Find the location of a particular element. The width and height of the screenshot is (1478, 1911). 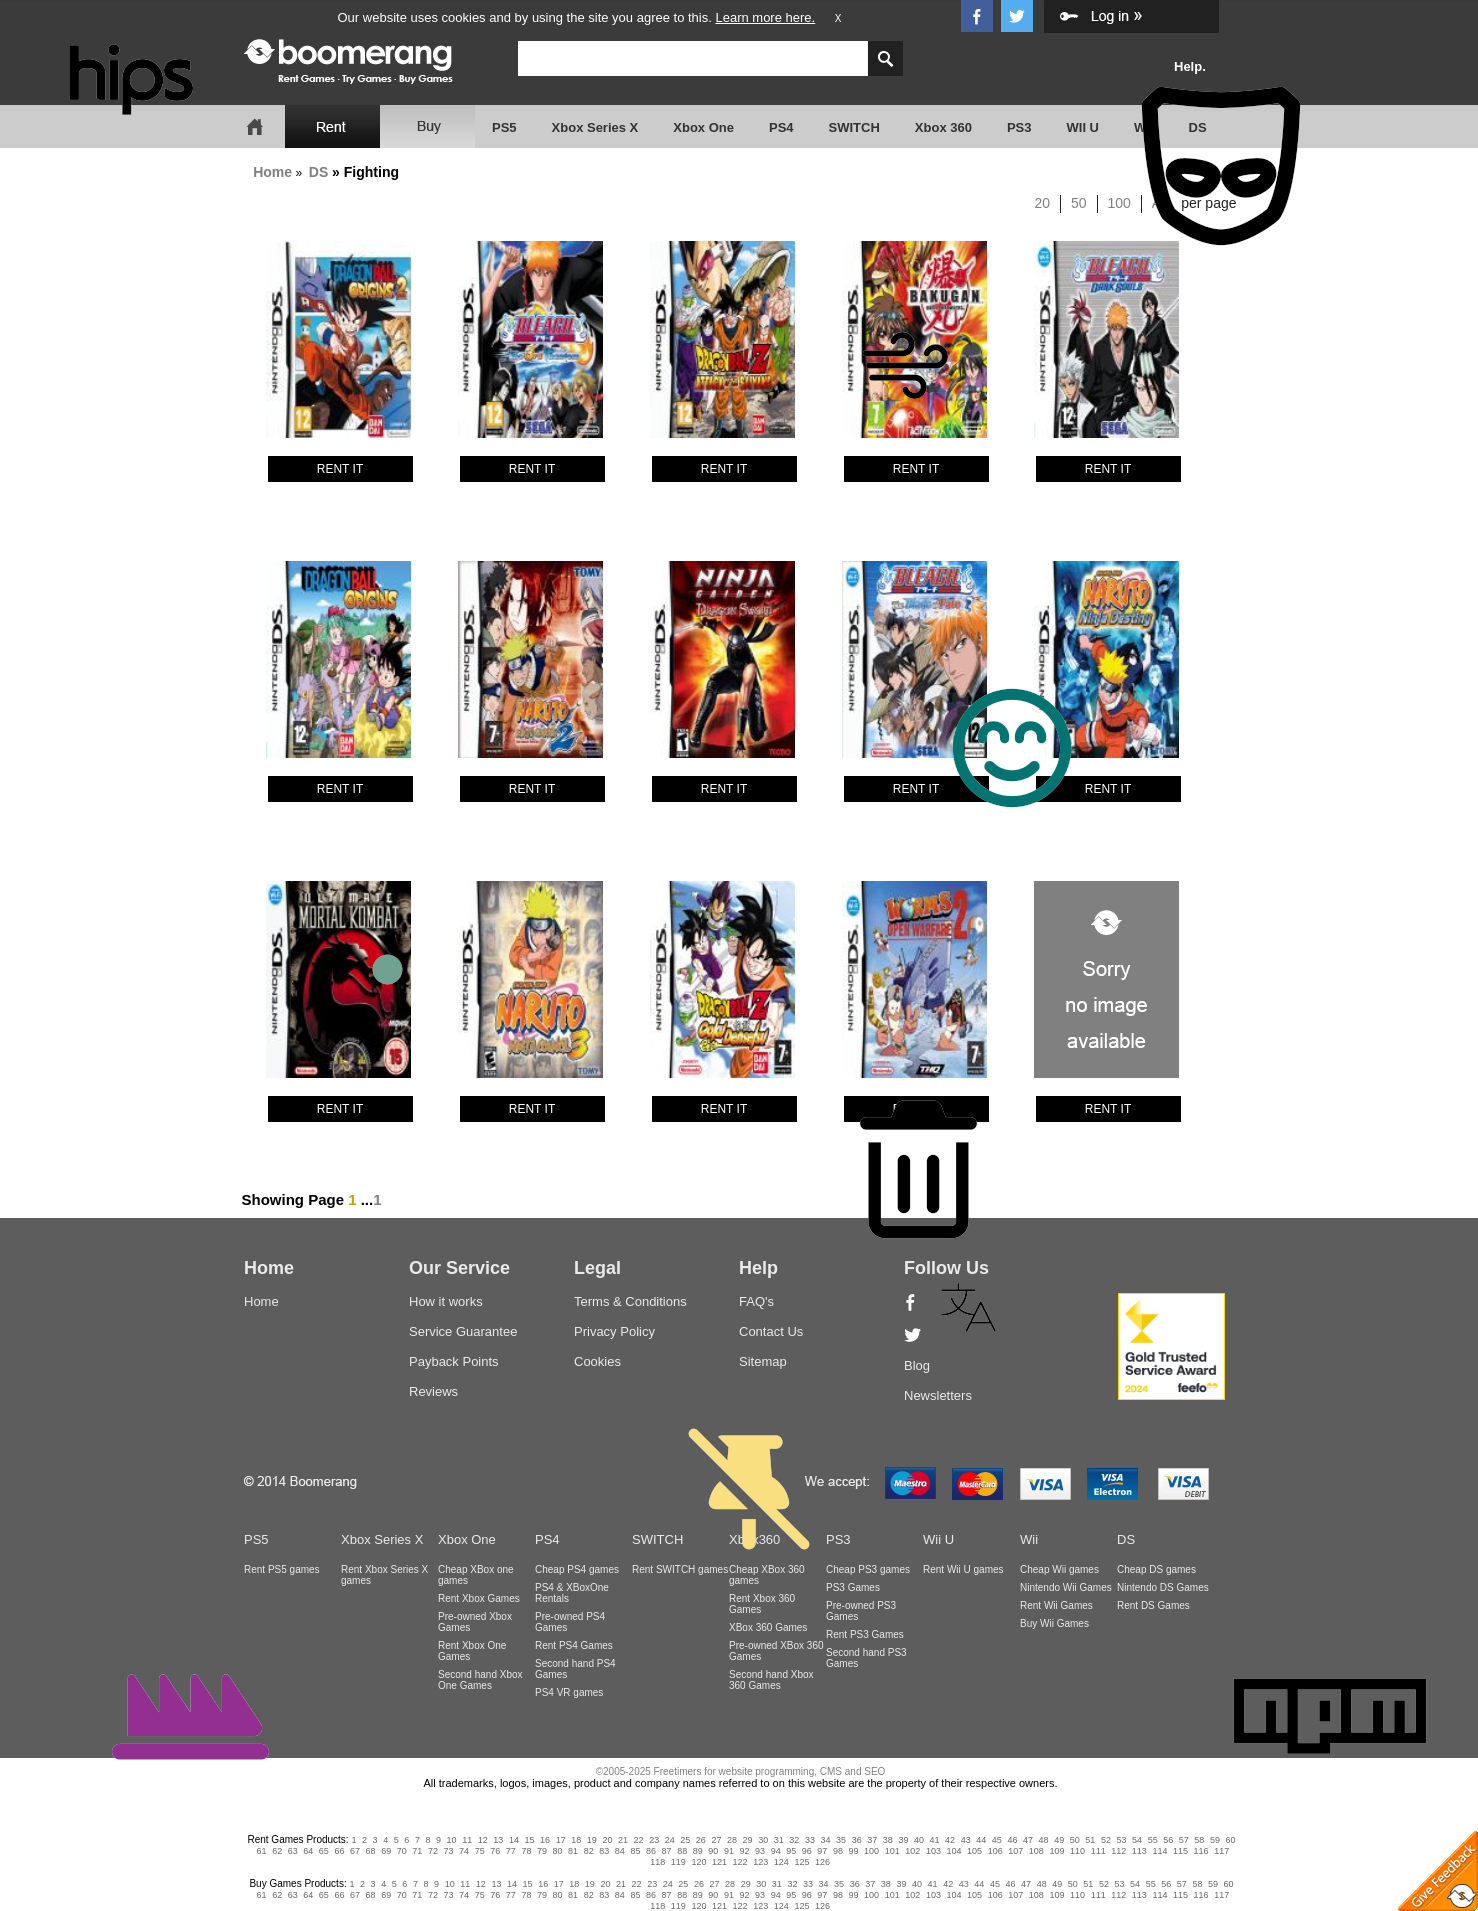

open the Grindr app is located at coordinates (1221, 166).